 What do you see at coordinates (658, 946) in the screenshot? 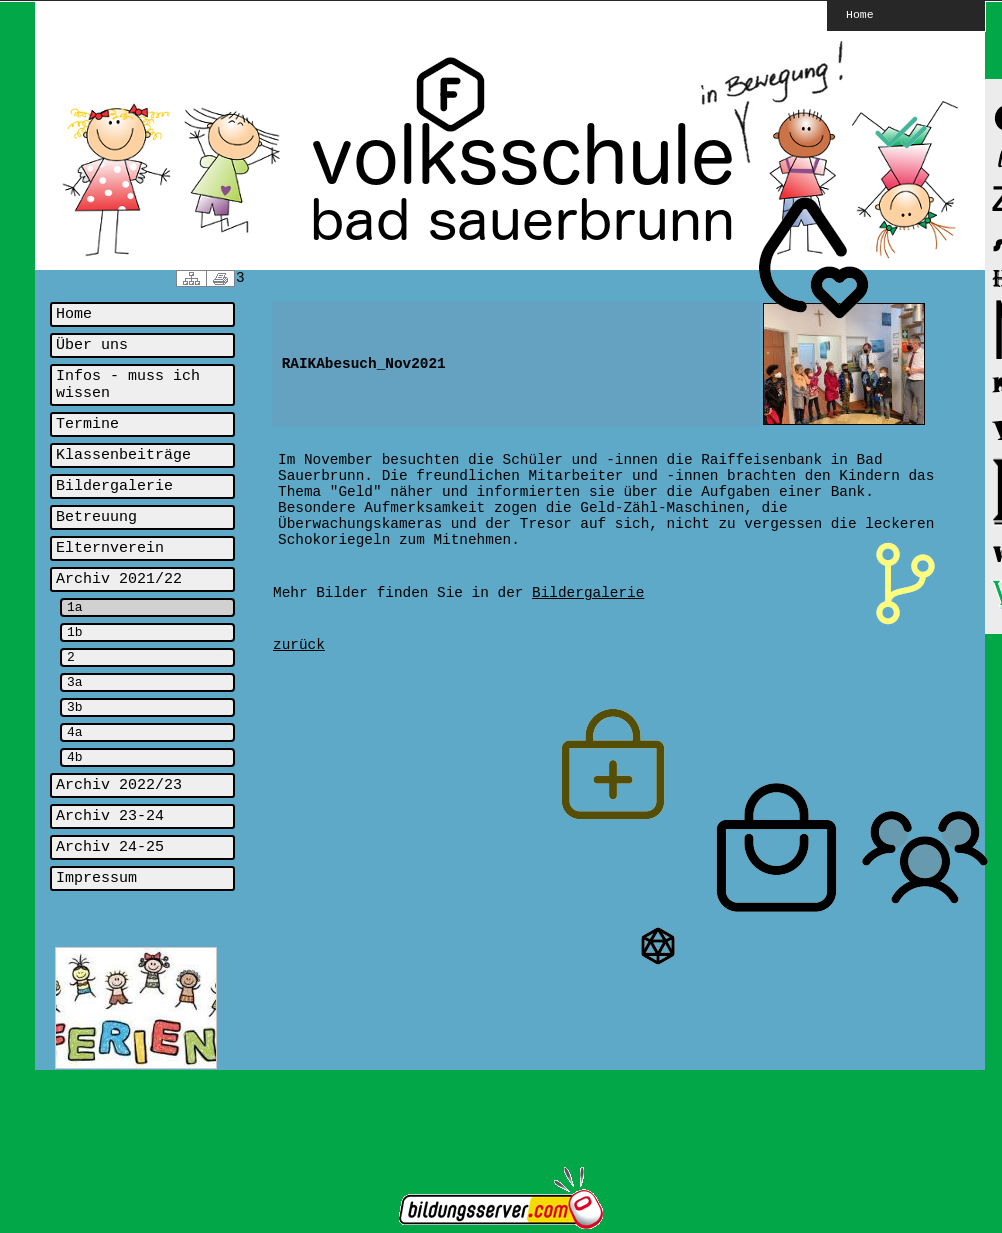
I see `view 3D model or object` at bounding box center [658, 946].